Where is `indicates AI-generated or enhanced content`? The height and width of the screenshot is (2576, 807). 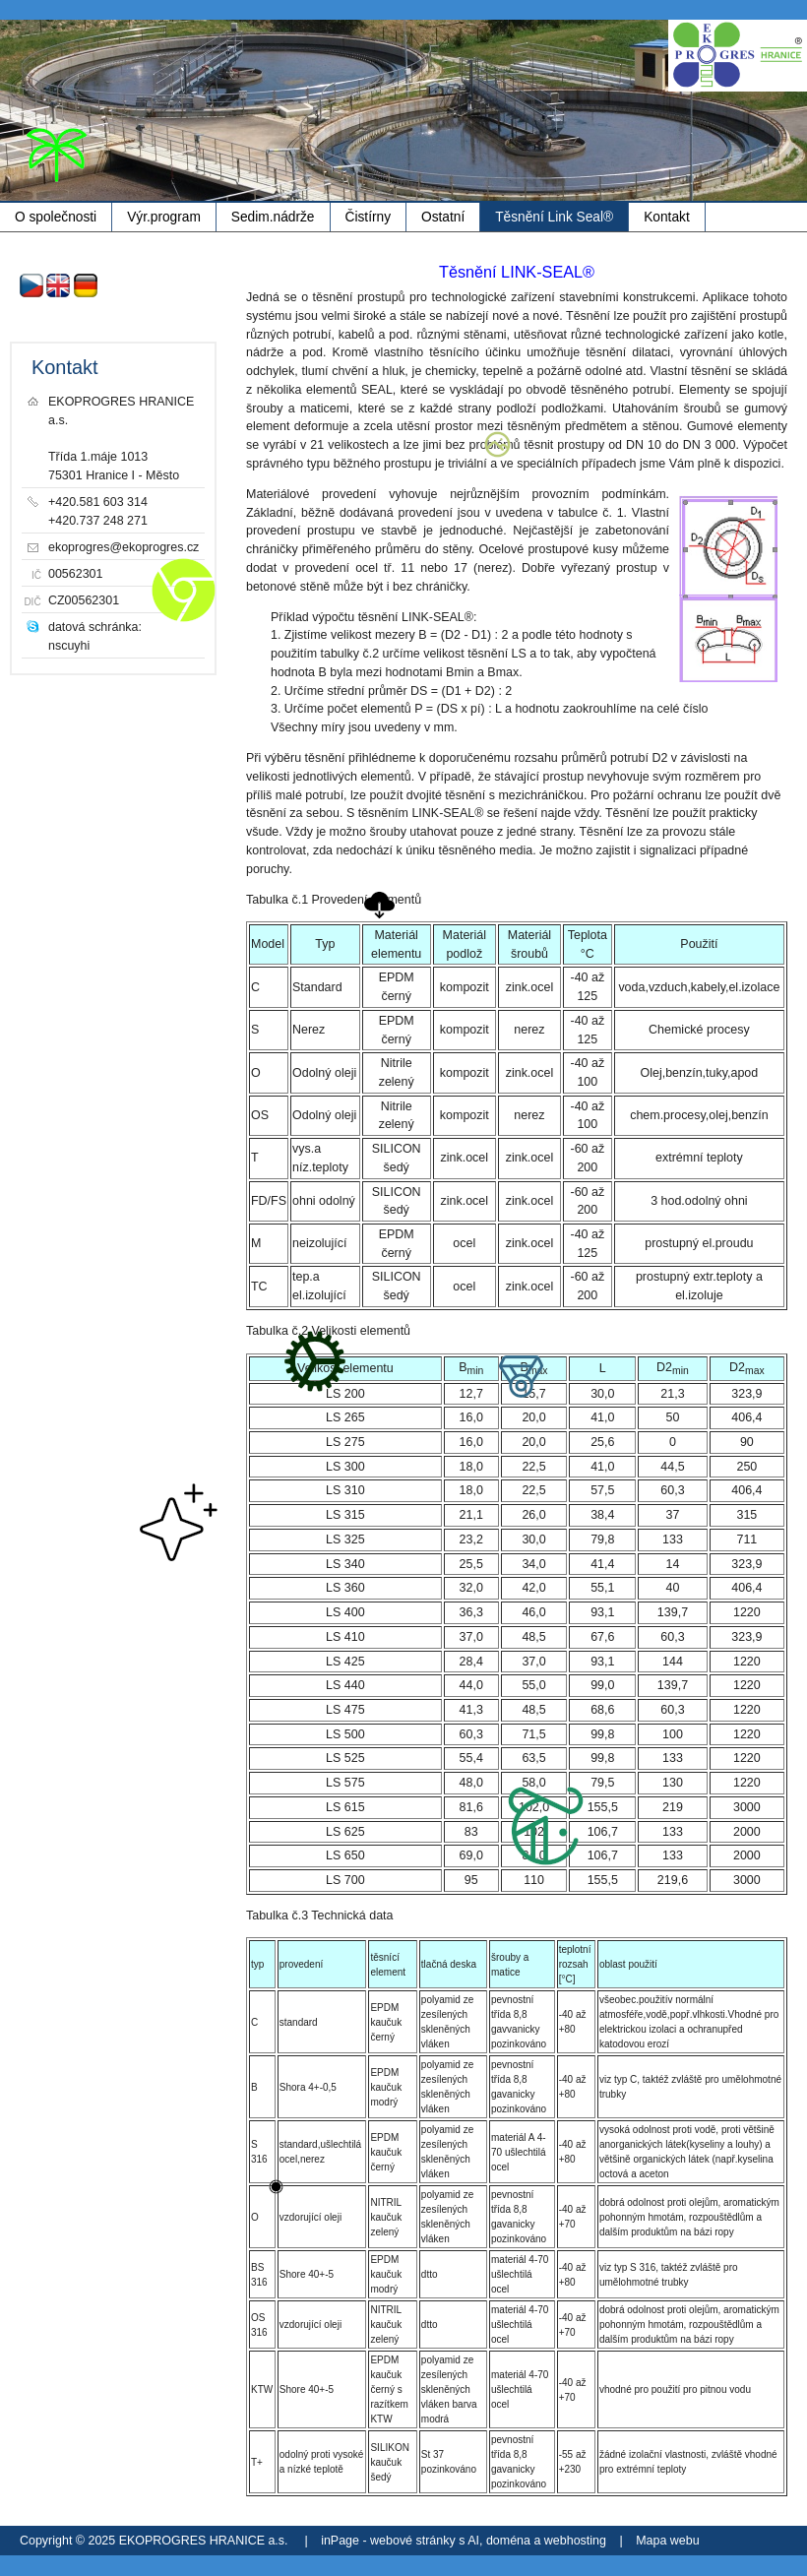
indicates AI-generated or enhanced content is located at coordinates (177, 1524).